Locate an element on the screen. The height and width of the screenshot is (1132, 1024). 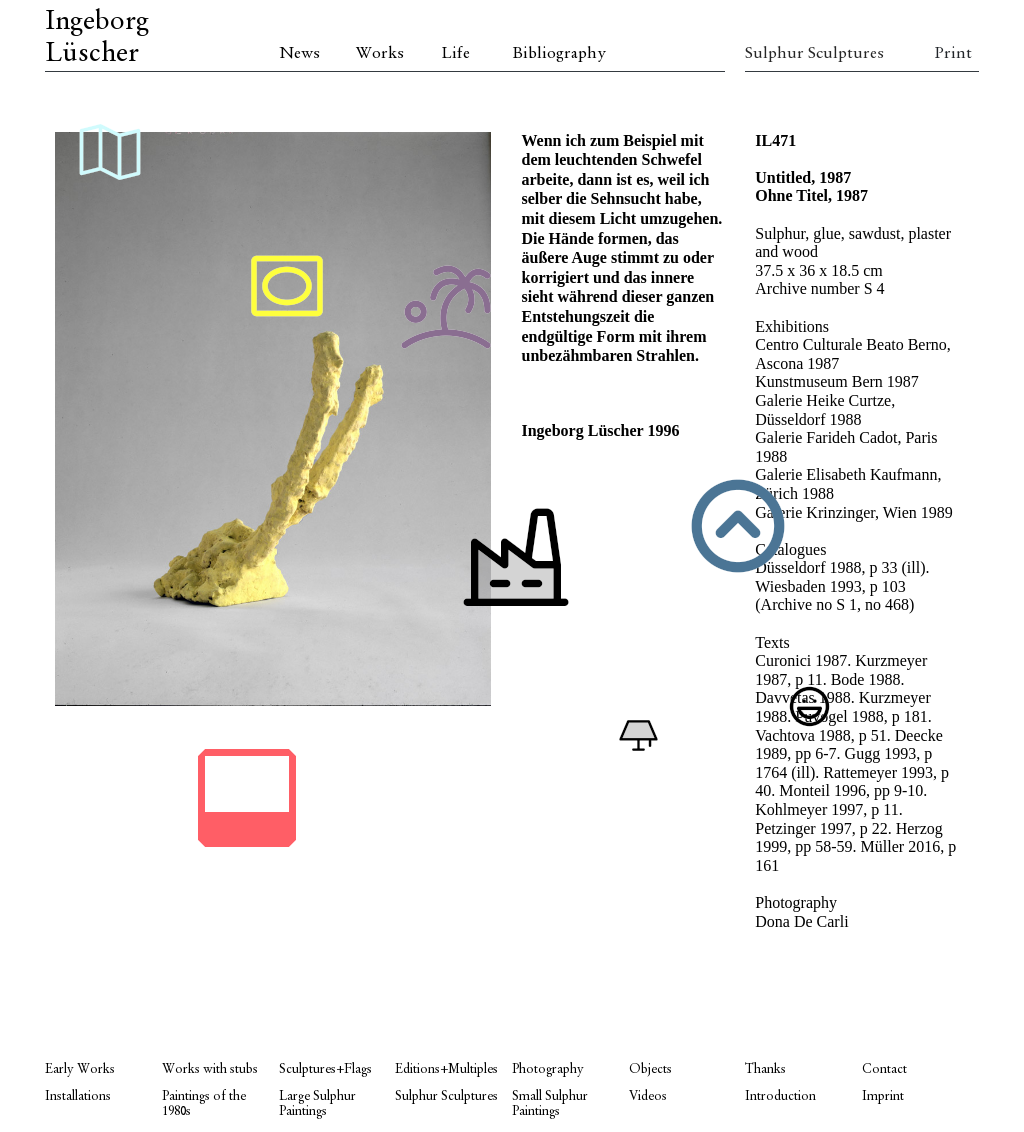
view map or navigation is located at coordinates (110, 152).